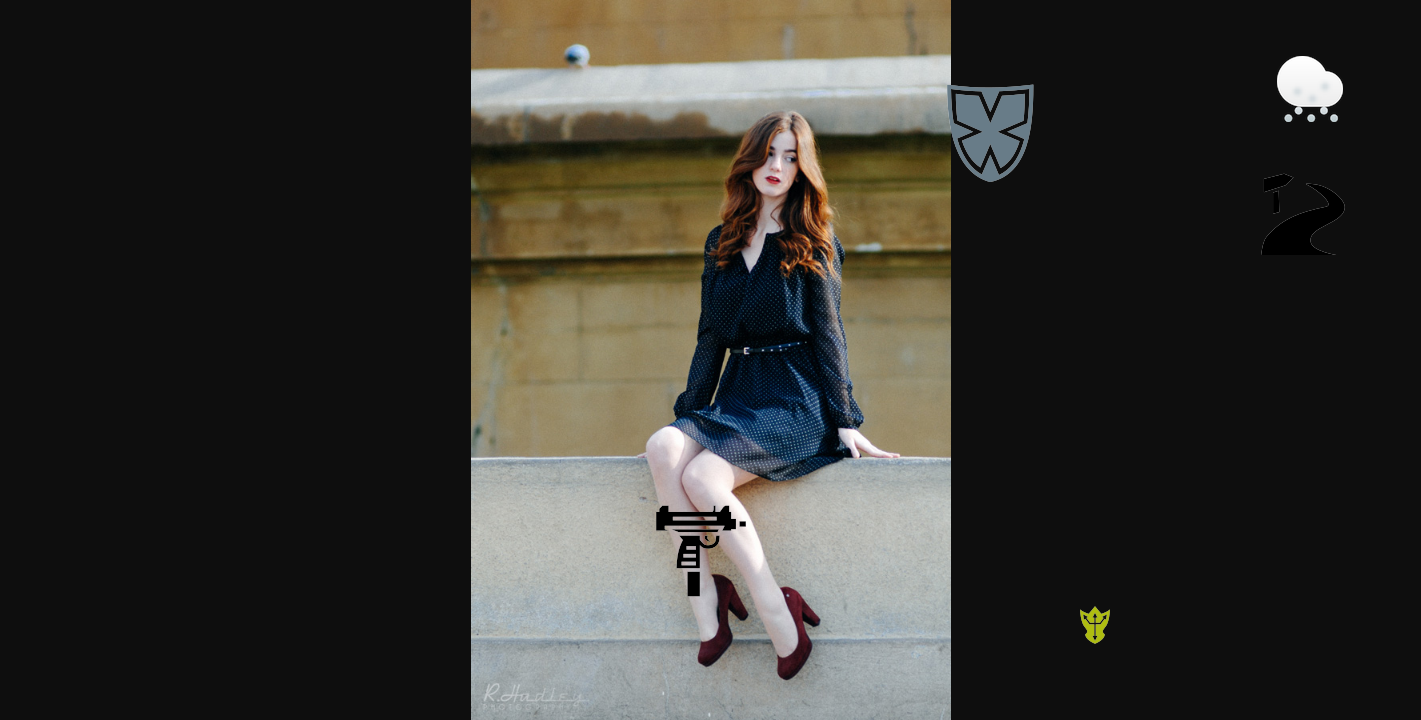 This screenshot has height=720, width=1421. I want to click on view hiking or walking trail routes, so click(1302, 213).